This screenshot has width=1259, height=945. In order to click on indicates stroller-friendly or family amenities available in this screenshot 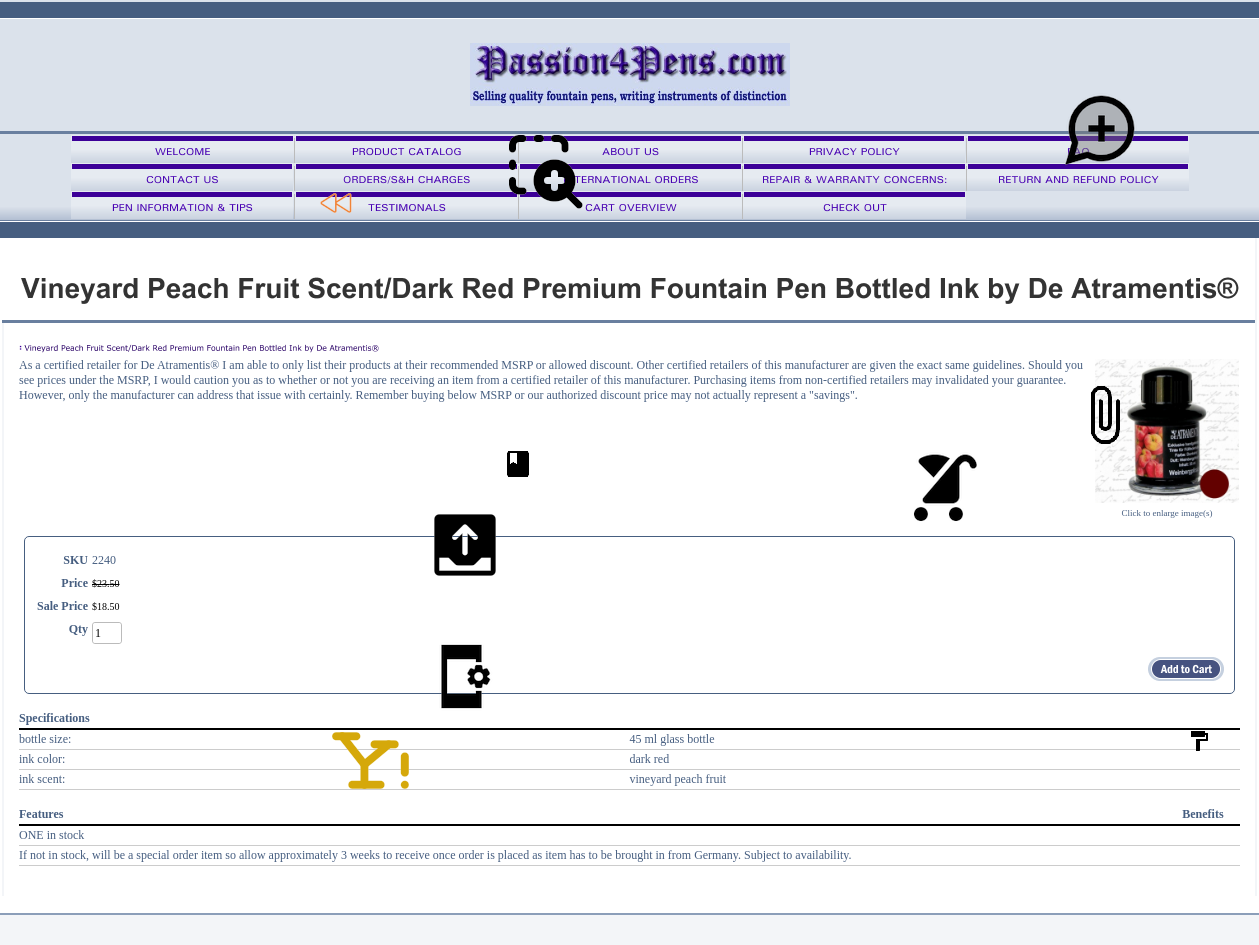, I will do `click(942, 486)`.